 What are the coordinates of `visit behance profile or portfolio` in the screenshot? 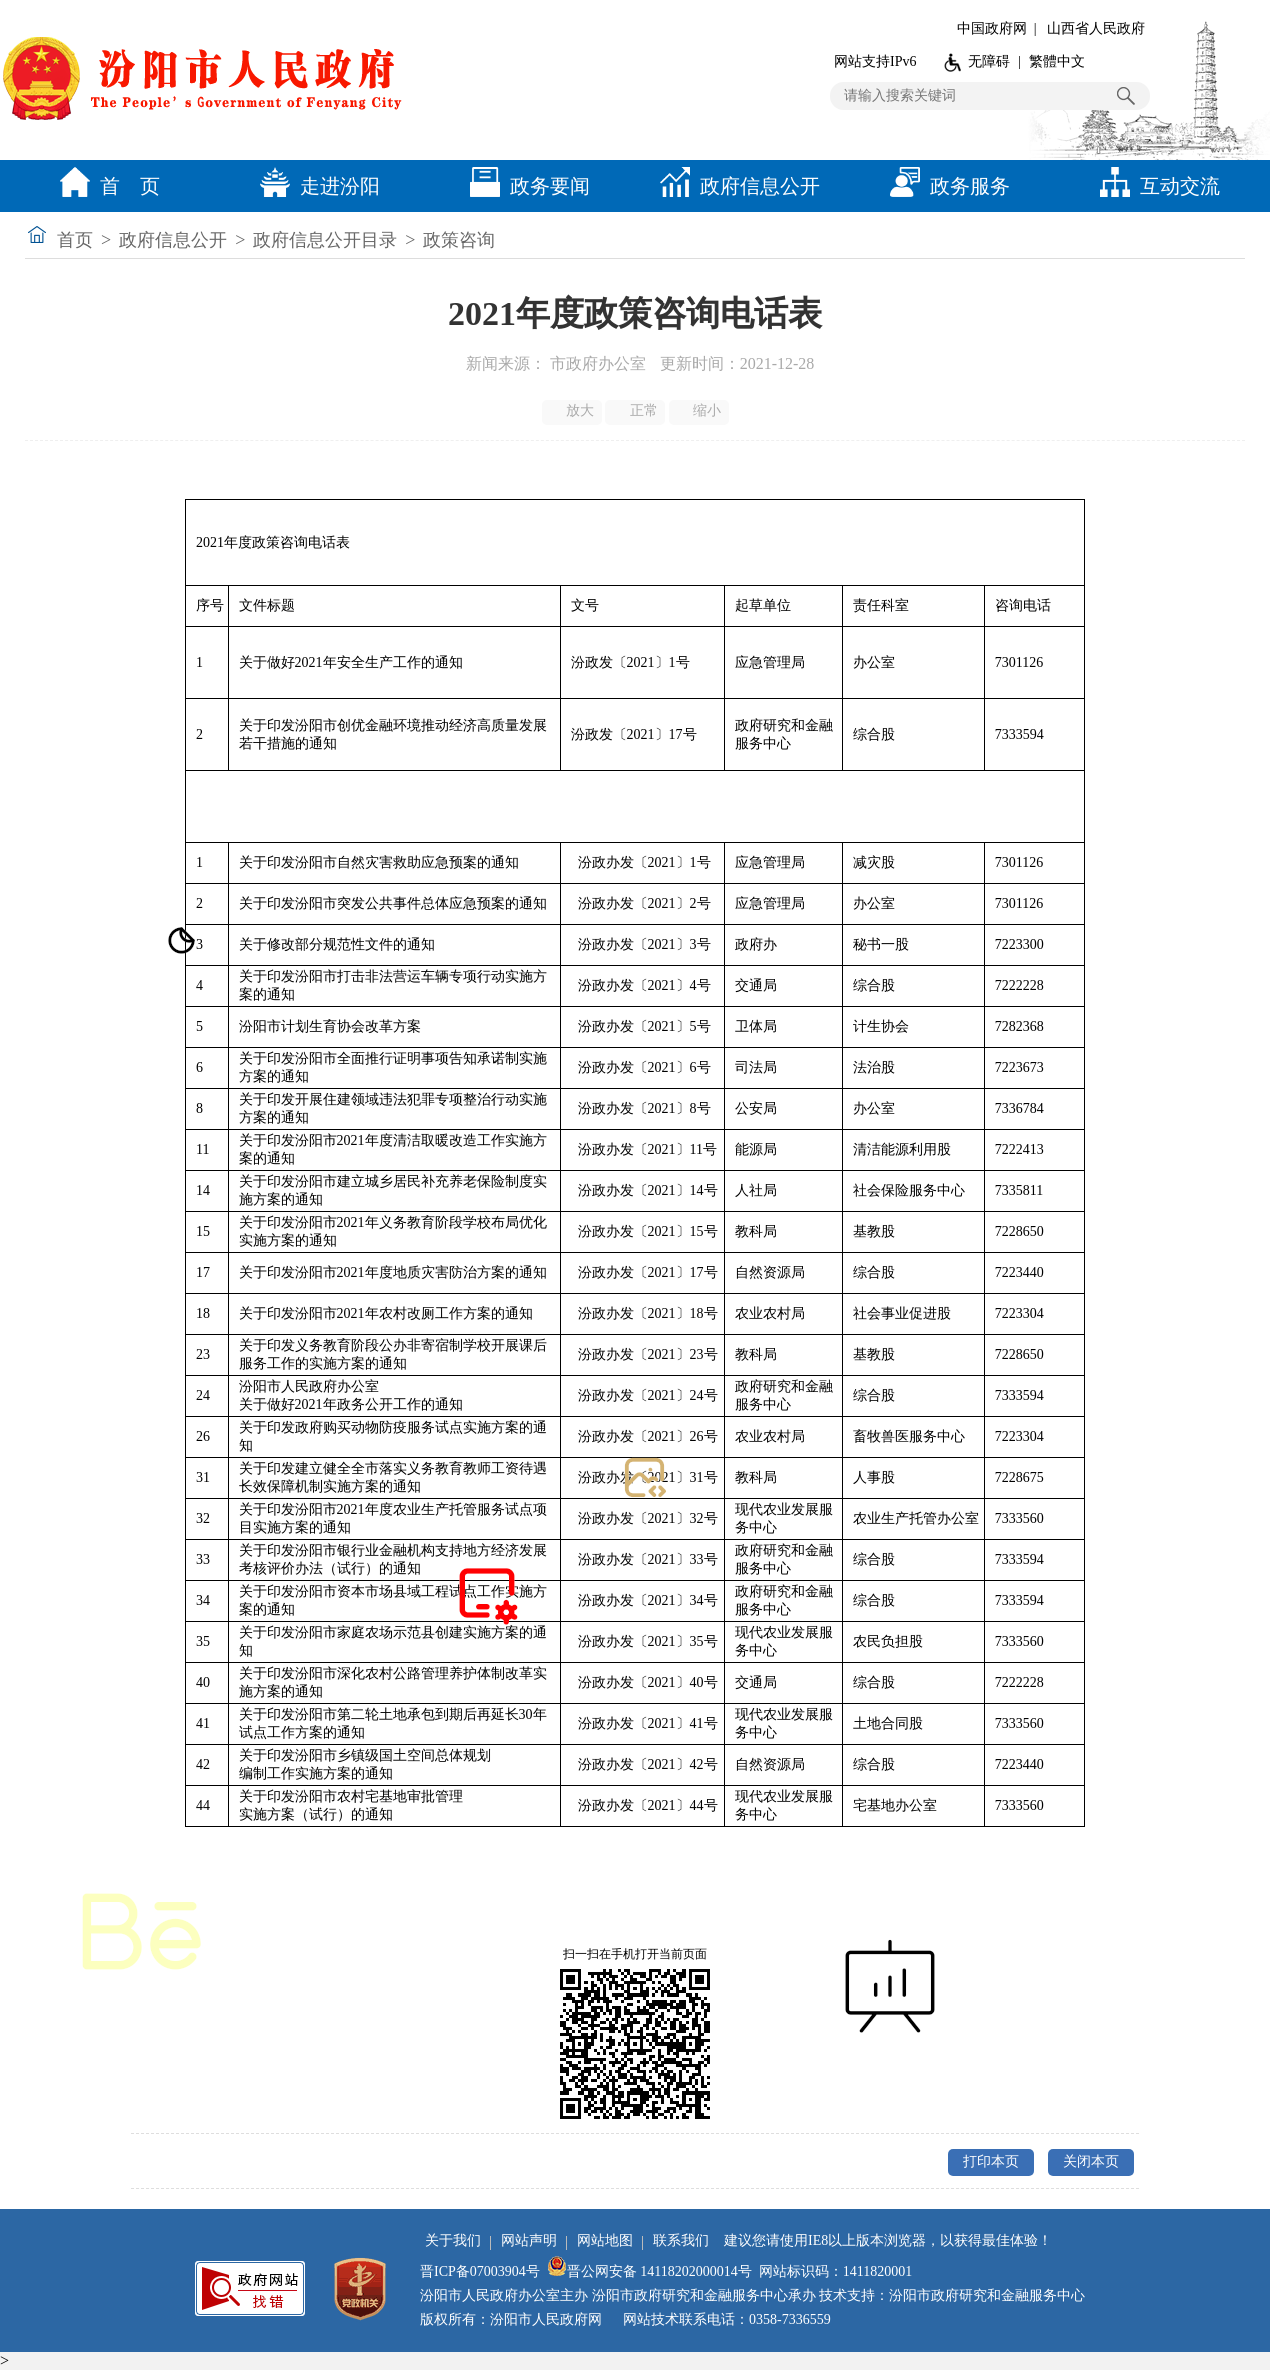 It's located at (137, 1931).